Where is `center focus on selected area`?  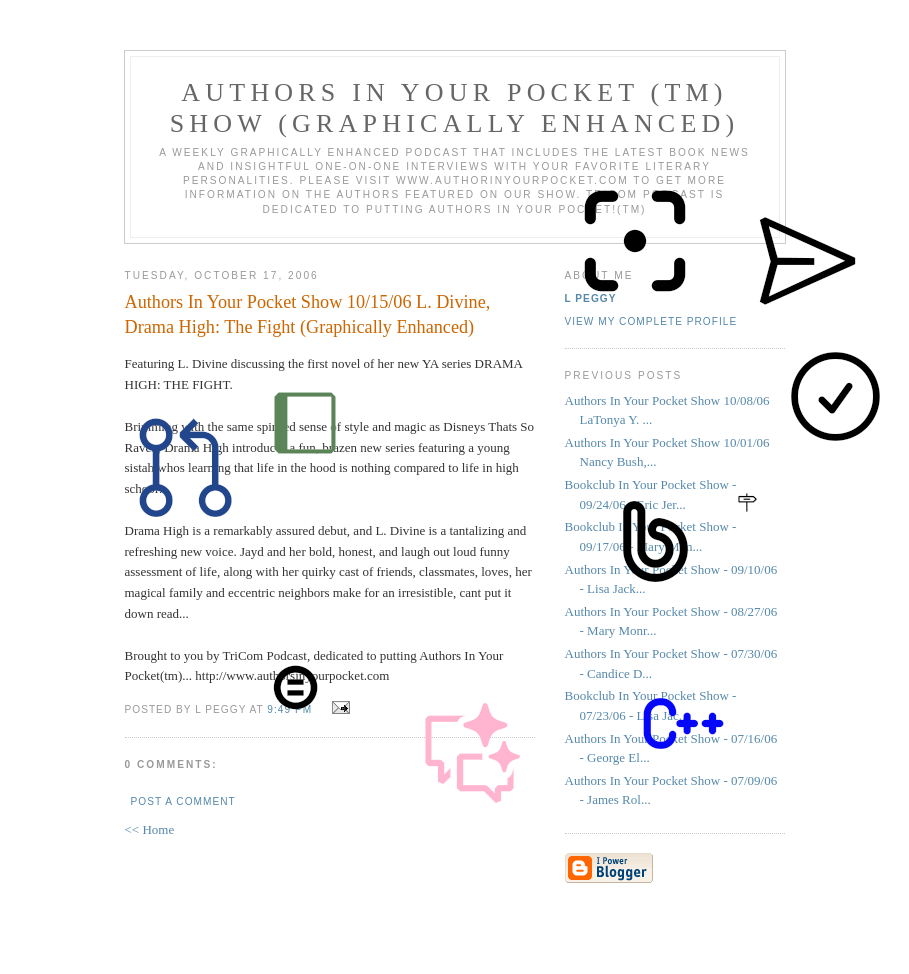 center focus on selected area is located at coordinates (635, 241).